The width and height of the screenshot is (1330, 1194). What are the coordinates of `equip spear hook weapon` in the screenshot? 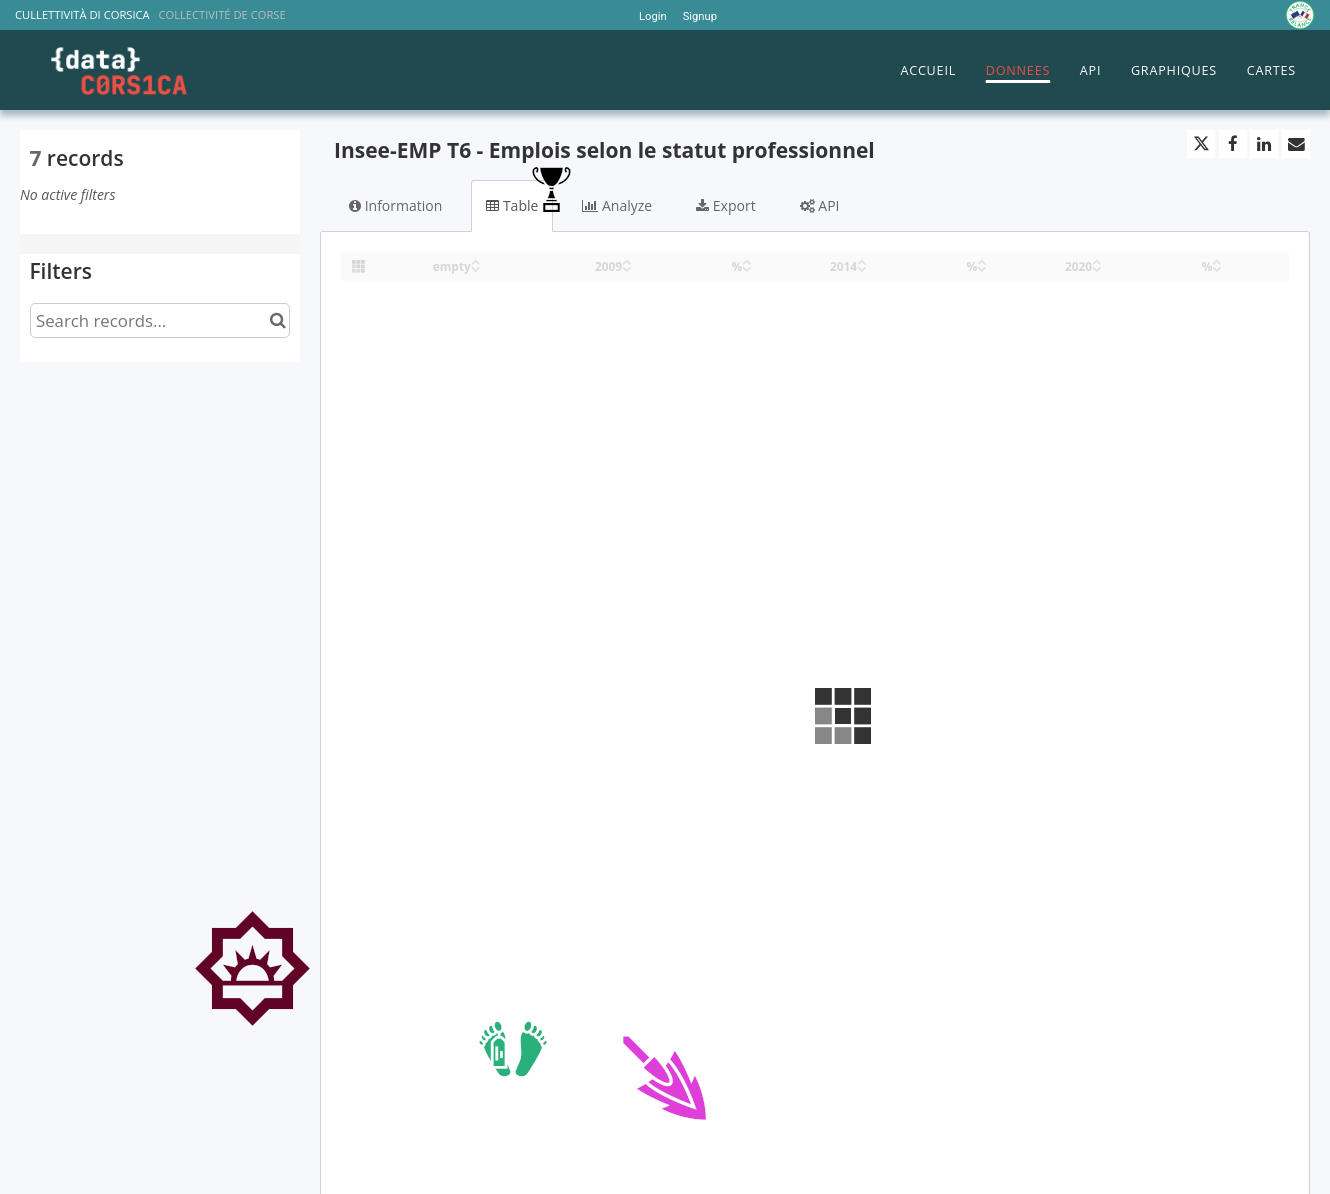 It's located at (664, 1077).